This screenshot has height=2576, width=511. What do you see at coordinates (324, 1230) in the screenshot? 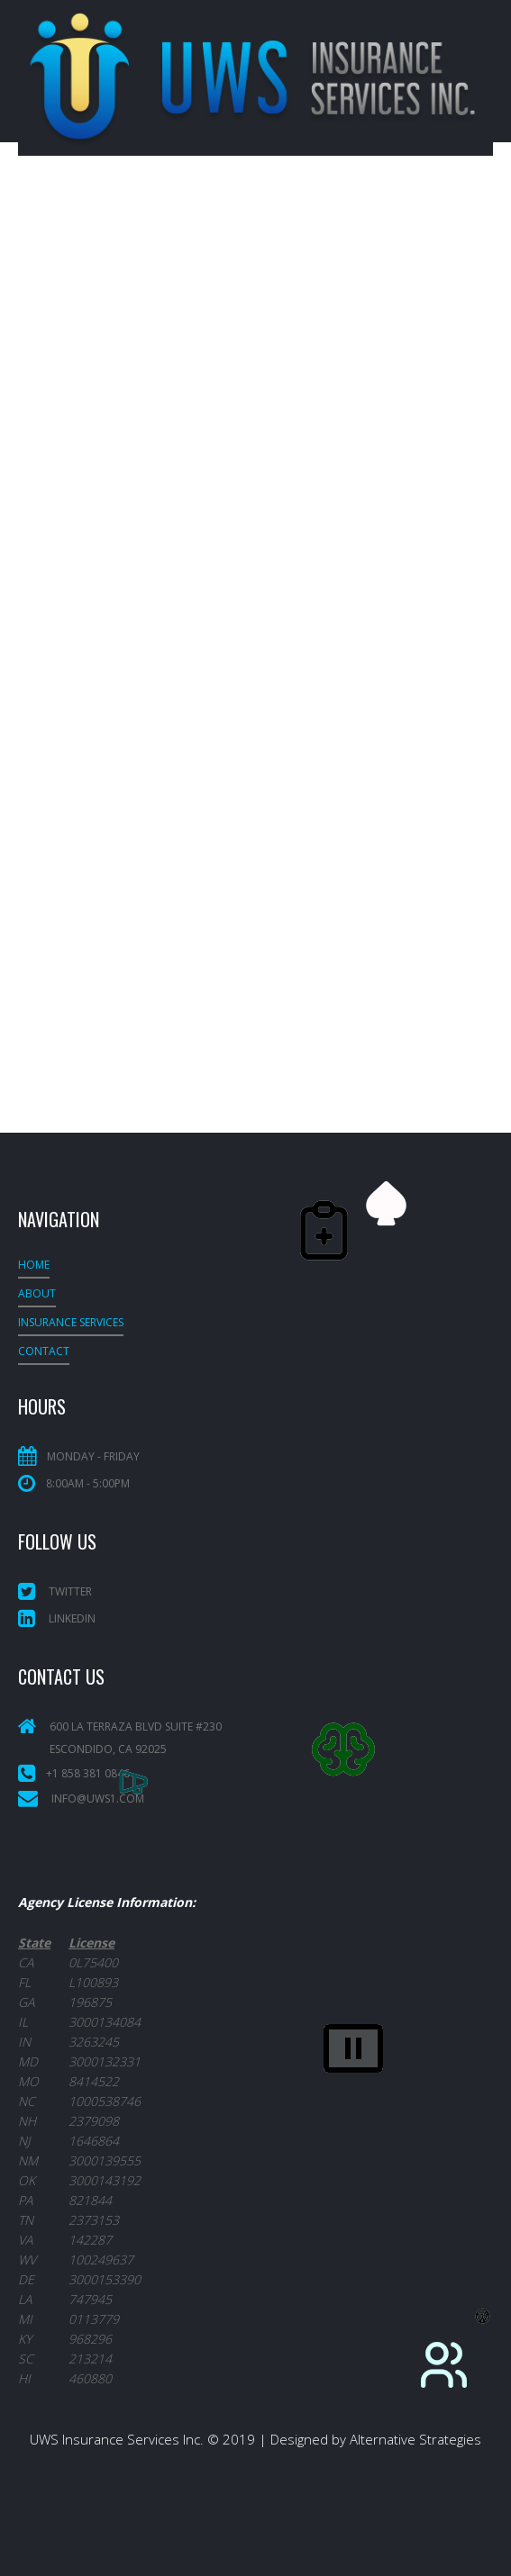
I see `view medical report or health records` at bounding box center [324, 1230].